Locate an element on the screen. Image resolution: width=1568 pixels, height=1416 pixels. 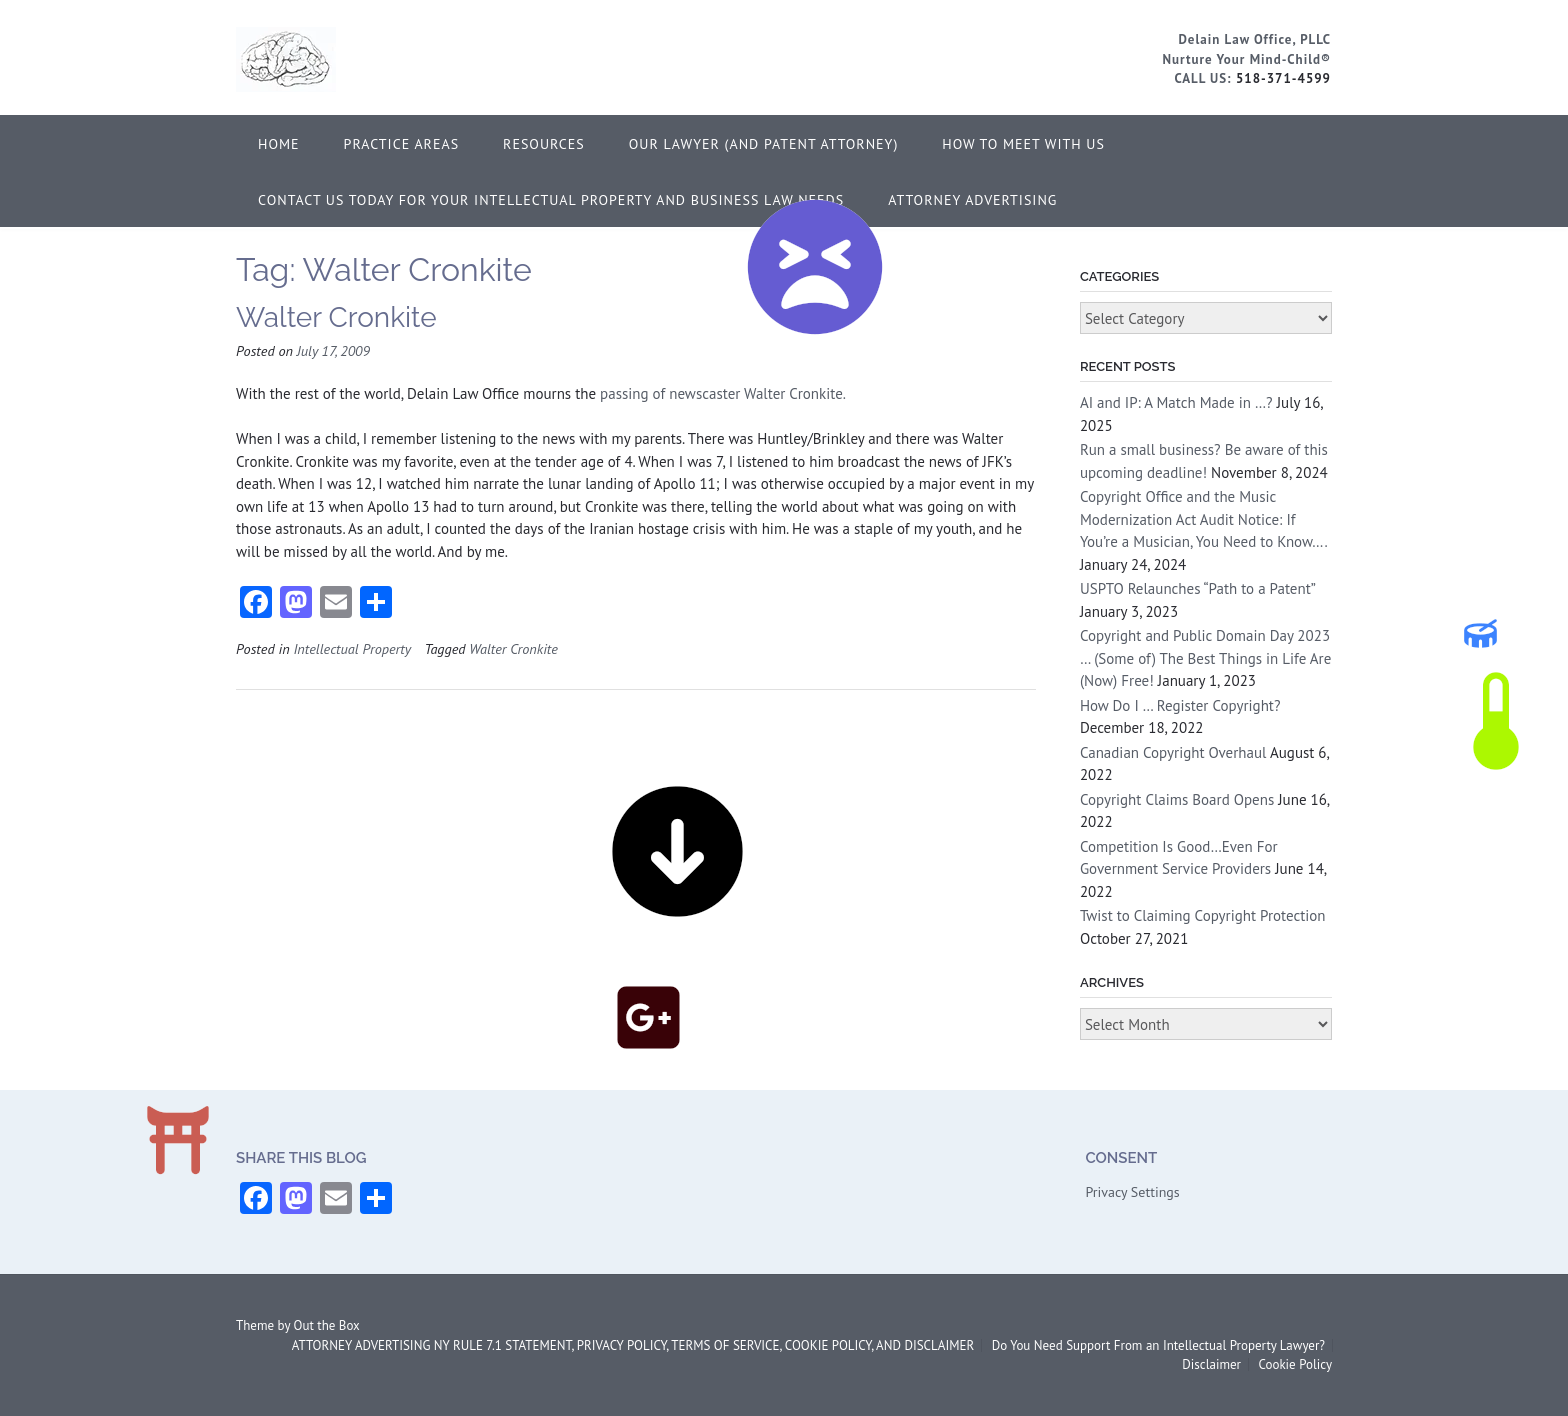
google+ social media link is located at coordinates (648, 1017).